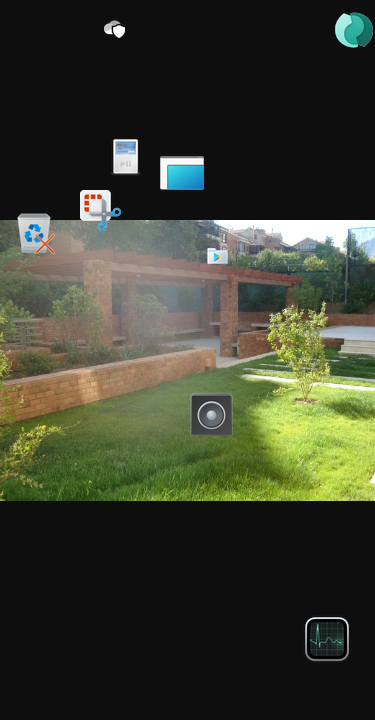 The image size is (375, 720). Describe the element at coordinates (354, 30) in the screenshot. I see `open voice assistant app` at that location.